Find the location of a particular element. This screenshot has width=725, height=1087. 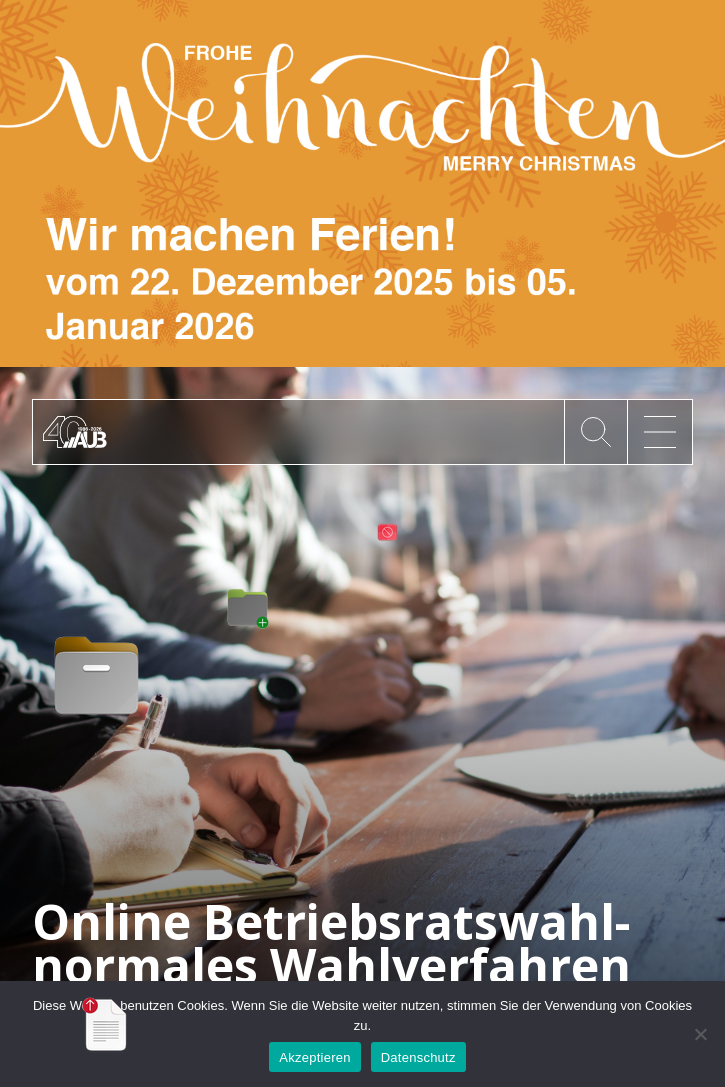

create a new folder is located at coordinates (247, 607).